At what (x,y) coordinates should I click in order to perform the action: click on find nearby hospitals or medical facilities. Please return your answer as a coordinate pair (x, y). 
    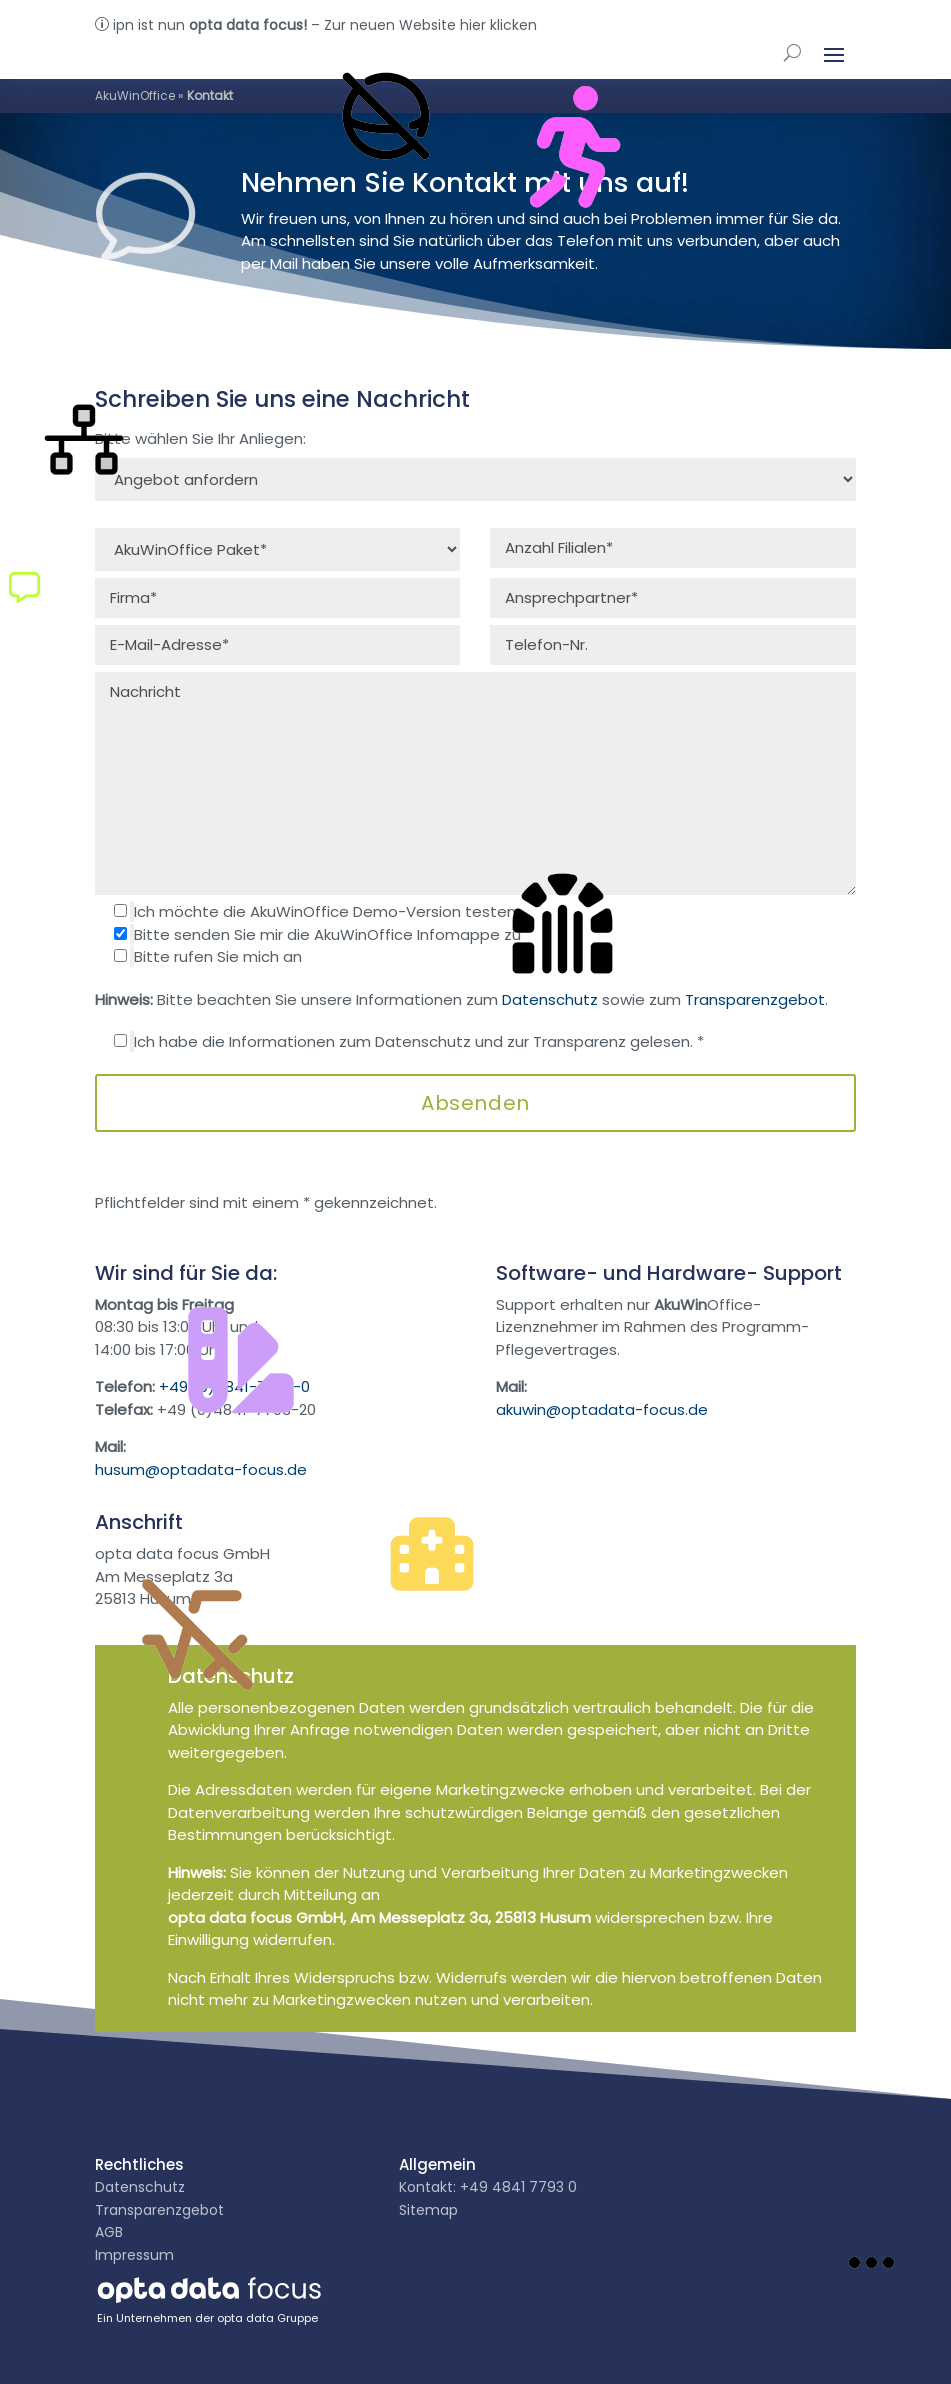
    Looking at the image, I should click on (432, 1554).